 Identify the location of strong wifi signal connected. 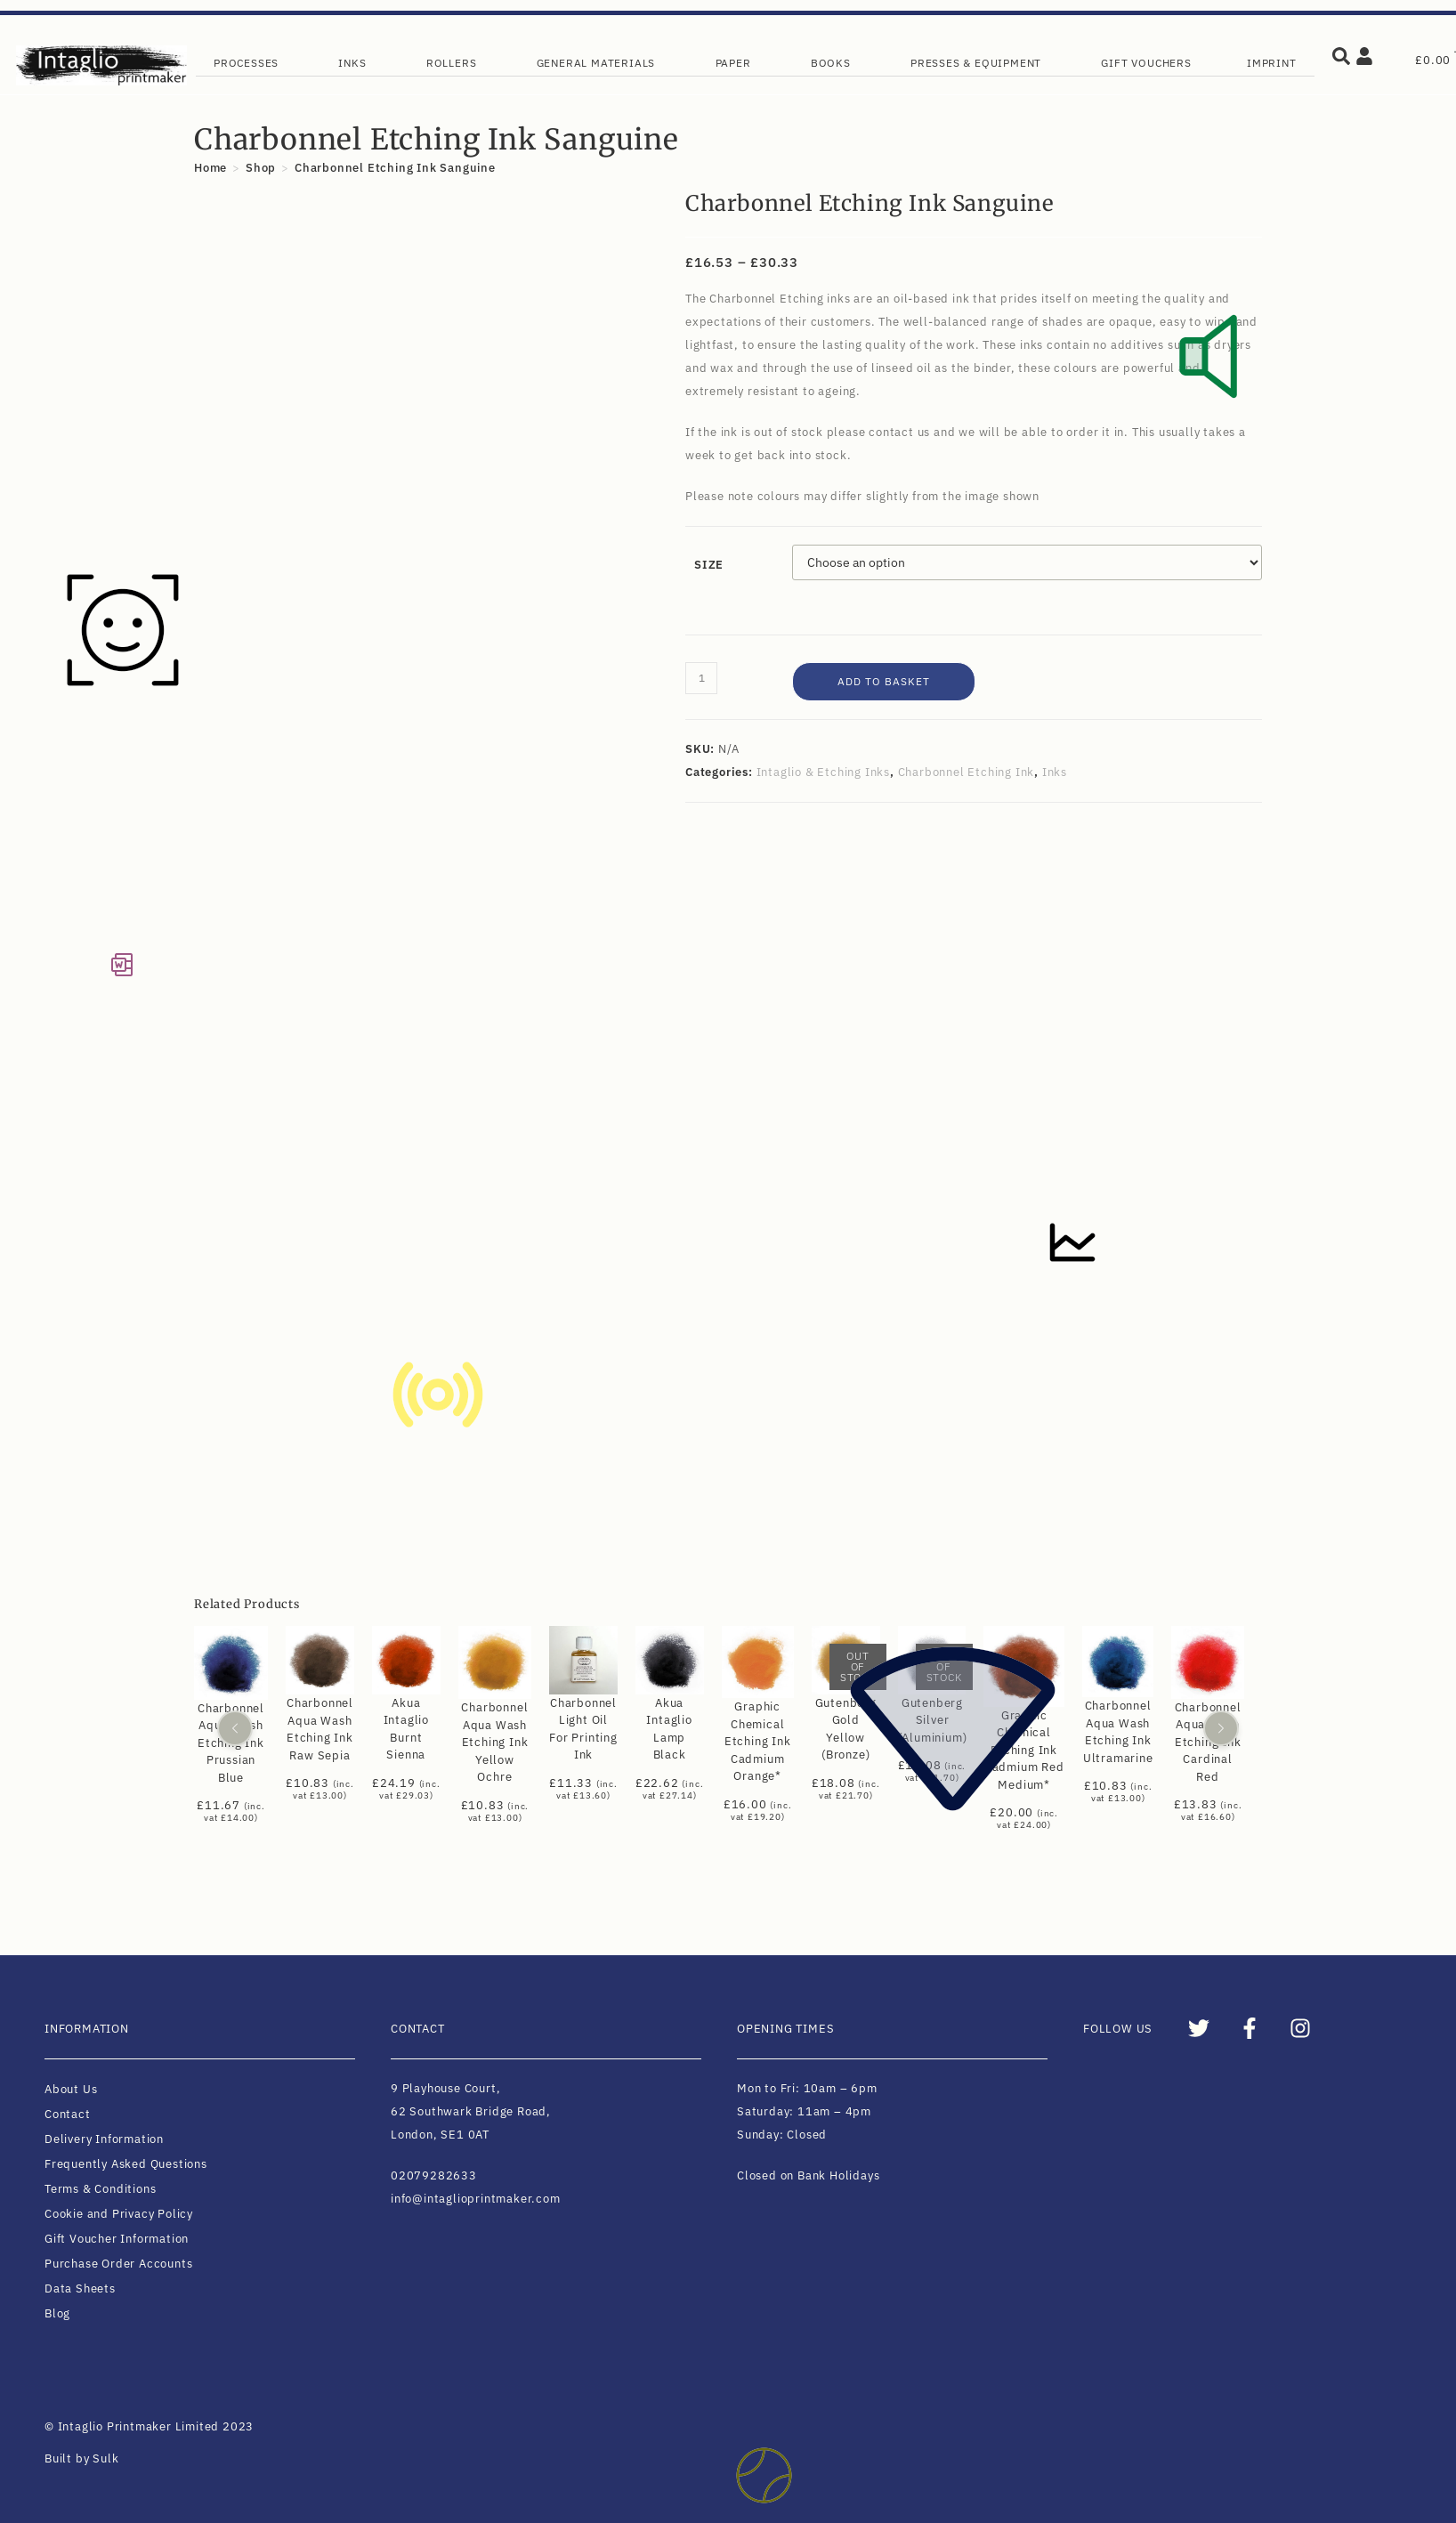
(952, 1728).